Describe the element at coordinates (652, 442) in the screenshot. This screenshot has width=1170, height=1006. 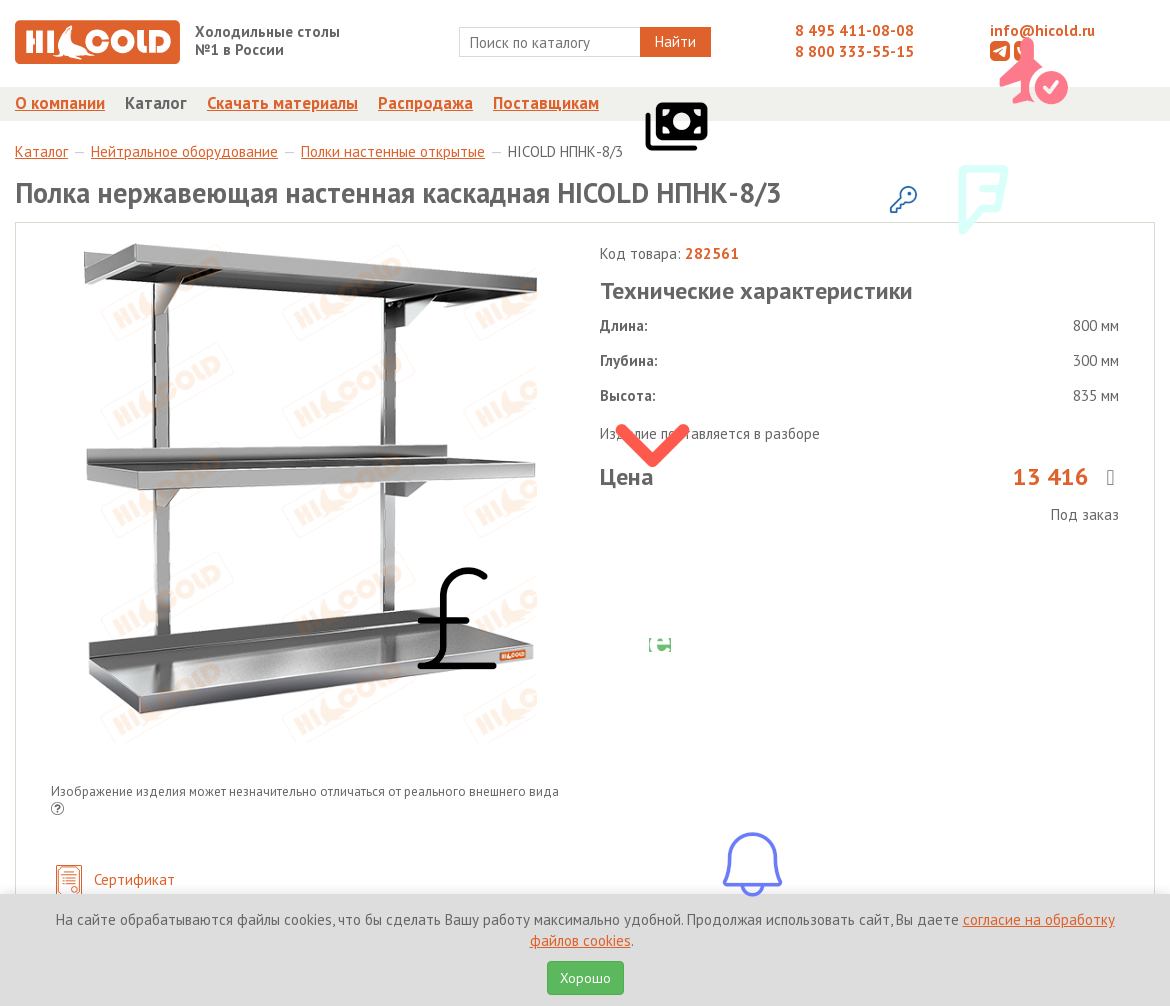
I see `expand a collapsed section or menu` at that location.